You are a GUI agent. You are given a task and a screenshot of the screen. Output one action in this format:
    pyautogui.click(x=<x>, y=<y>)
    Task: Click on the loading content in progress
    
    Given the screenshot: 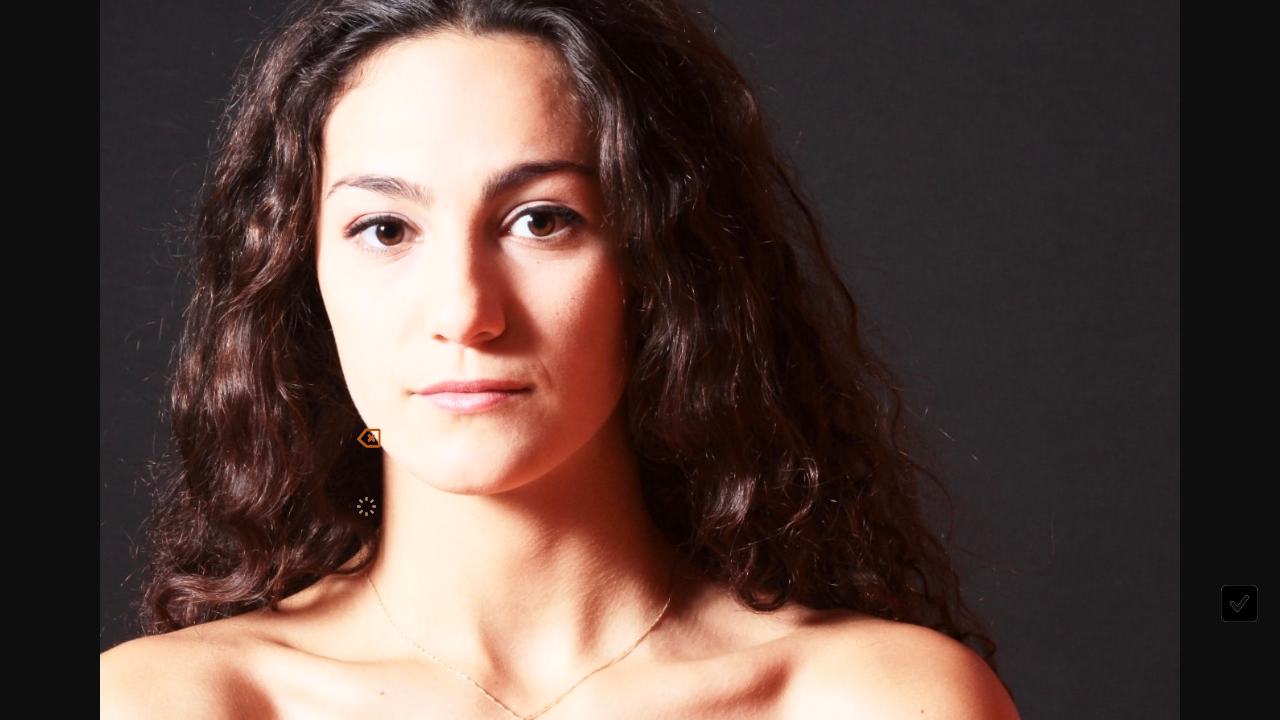 What is the action you would take?
    pyautogui.click(x=366, y=506)
    